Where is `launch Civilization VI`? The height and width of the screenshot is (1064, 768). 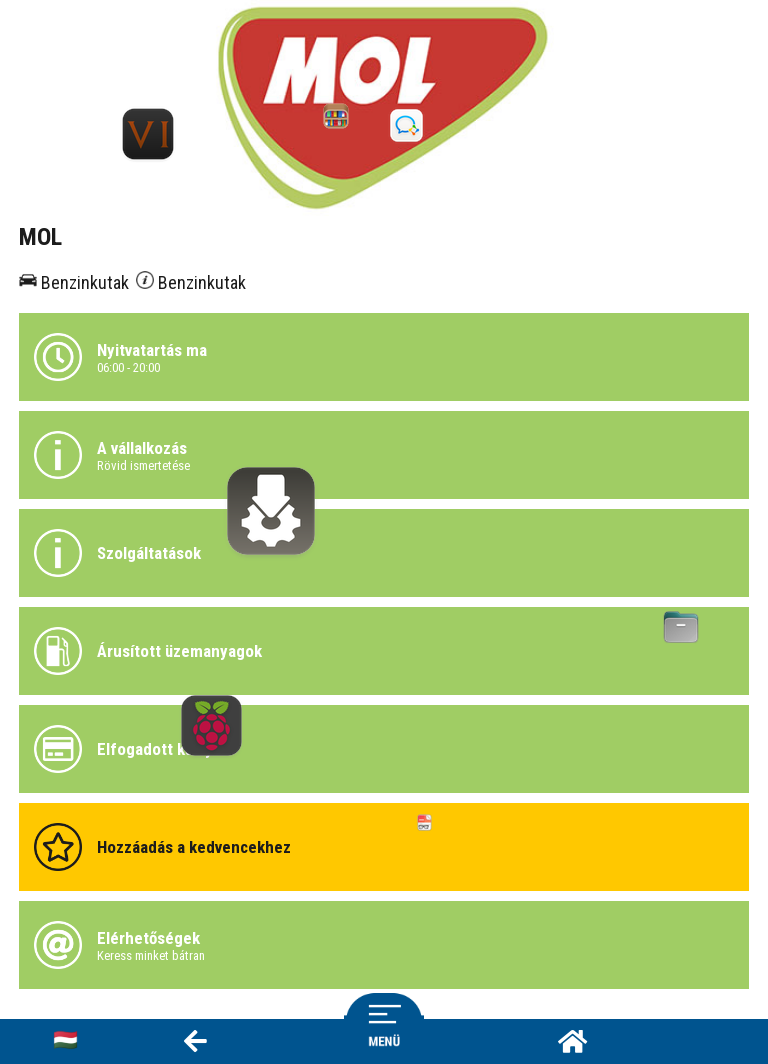 launch Civilization VI is located at coordinates (148, 134).